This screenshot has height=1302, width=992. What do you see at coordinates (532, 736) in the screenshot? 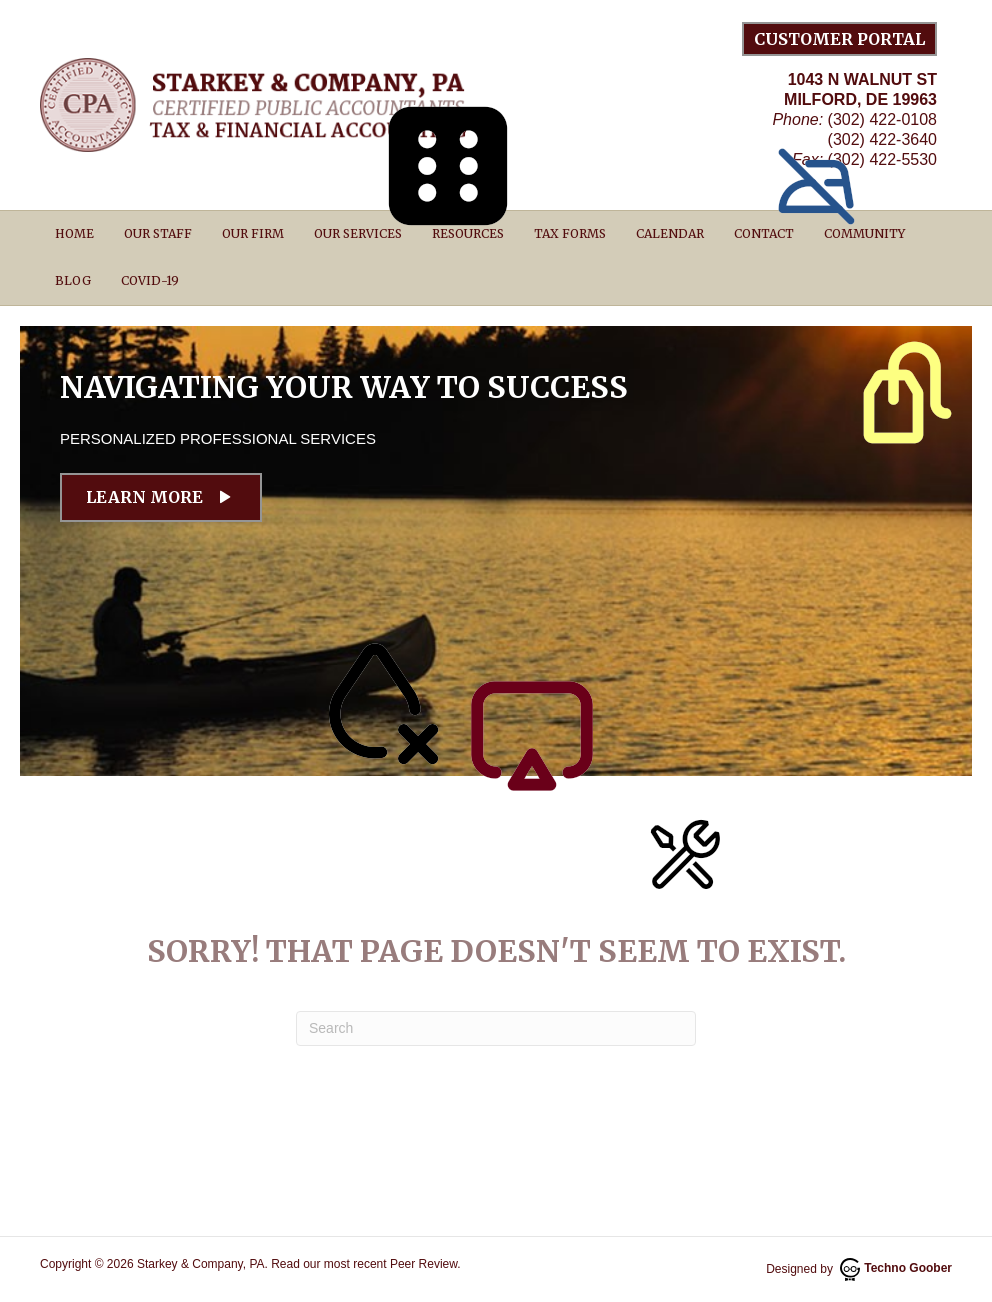
I see `start a shareplay session` at bounding box center [532, 736].